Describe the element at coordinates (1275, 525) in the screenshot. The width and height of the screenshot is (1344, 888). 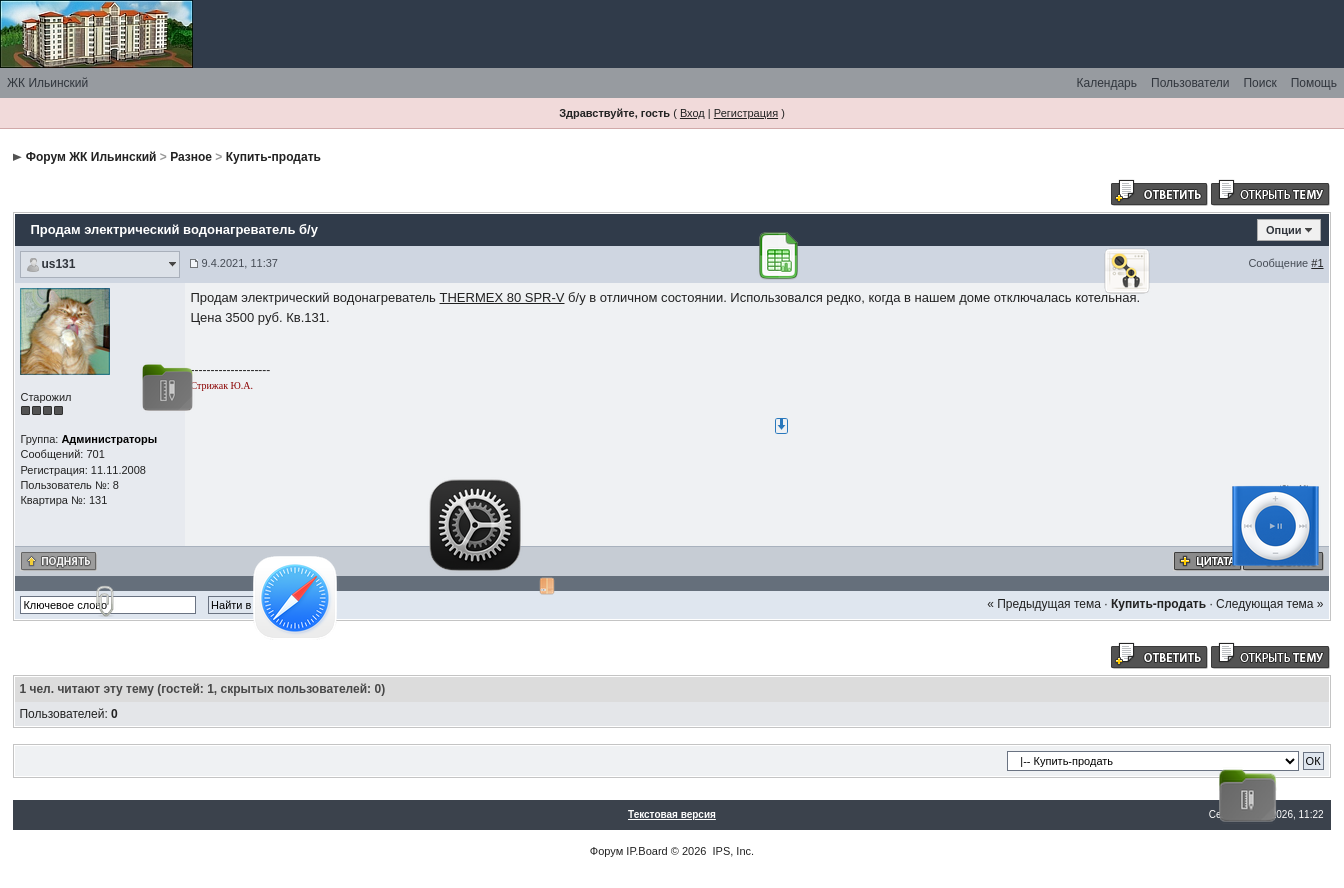
I see `iPod shuffle device connected` at that location.